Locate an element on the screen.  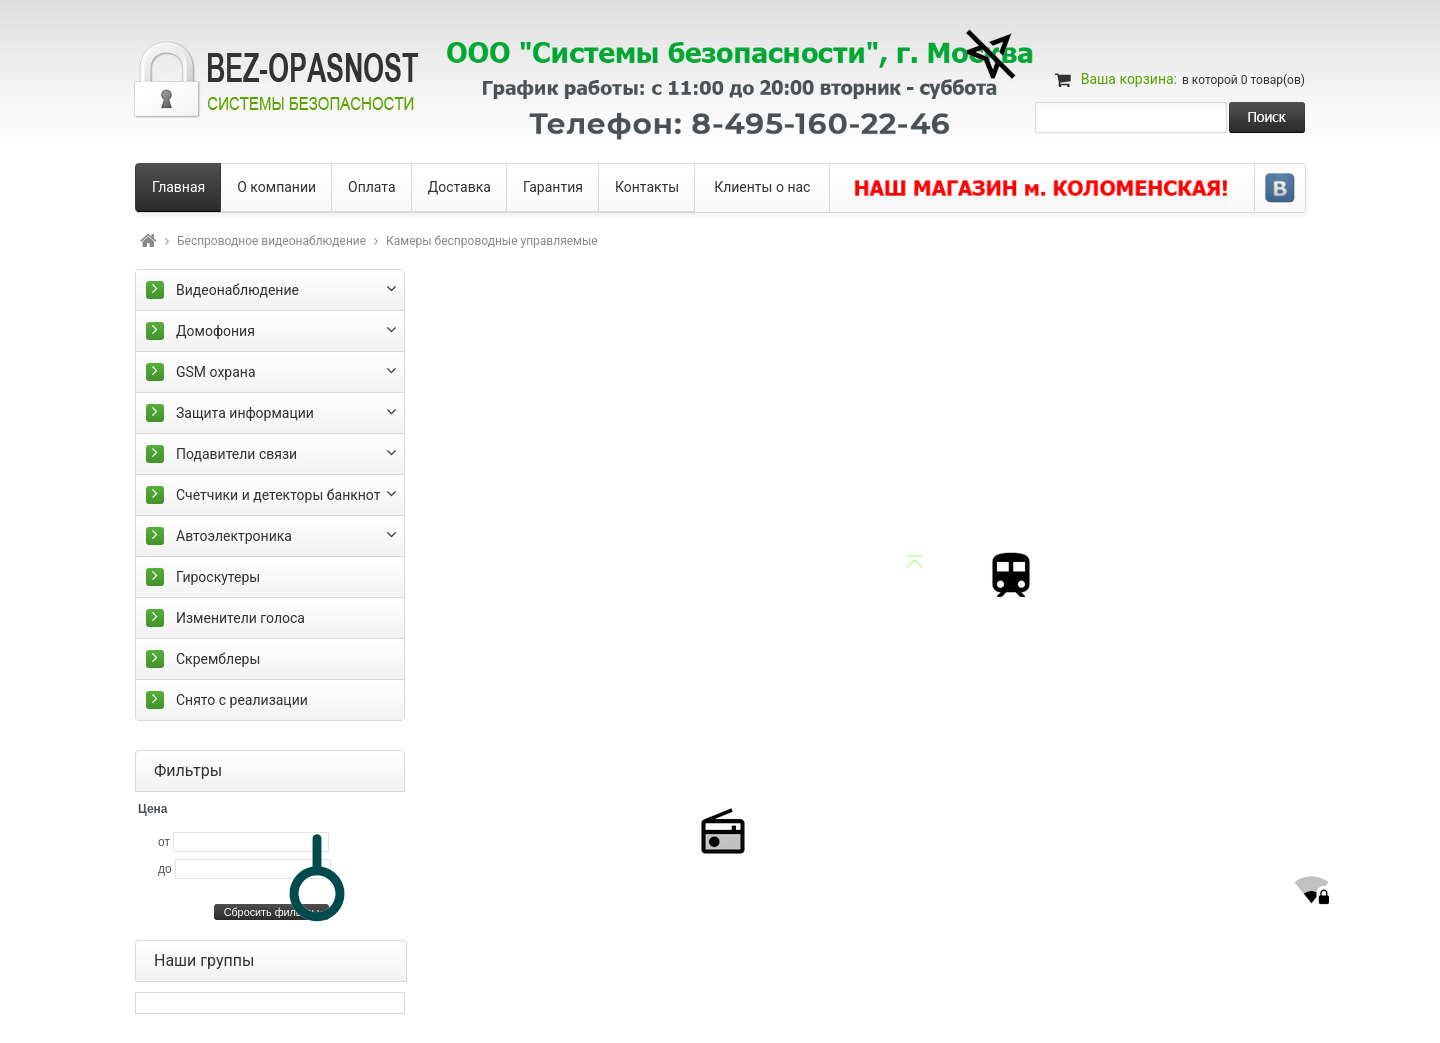
access radio or audio streaming is located at coordinates (723, 832).